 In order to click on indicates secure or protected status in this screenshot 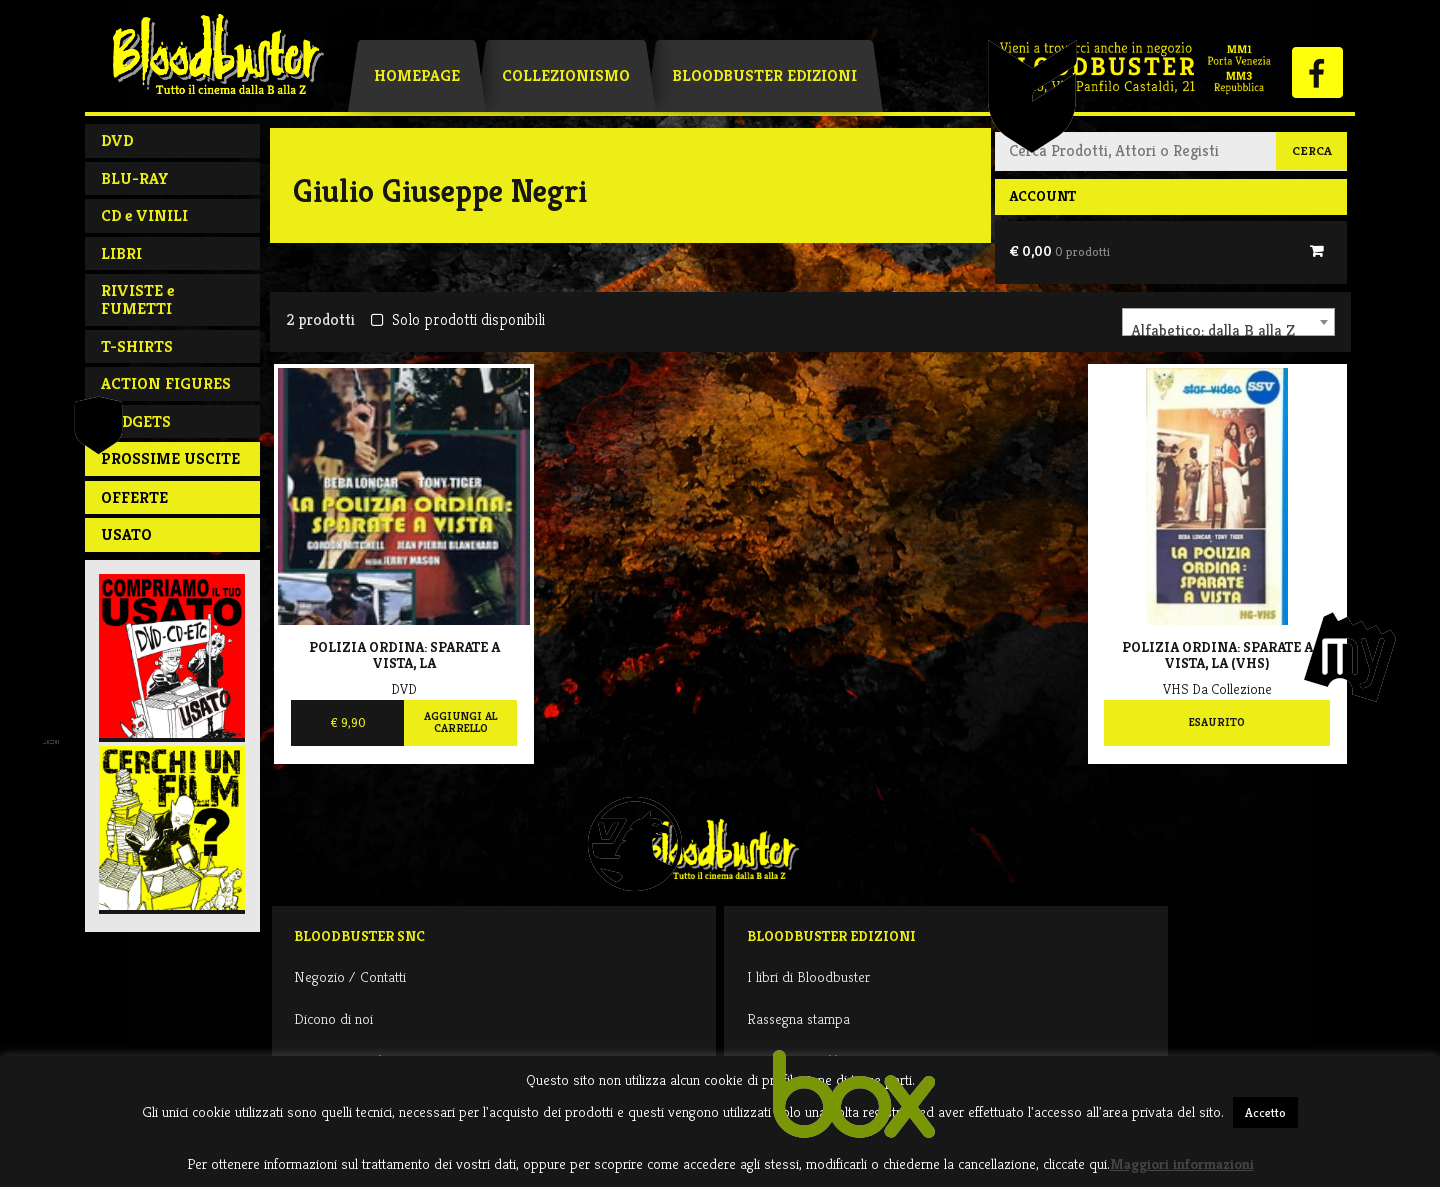, I will do `click(98, 425)`.